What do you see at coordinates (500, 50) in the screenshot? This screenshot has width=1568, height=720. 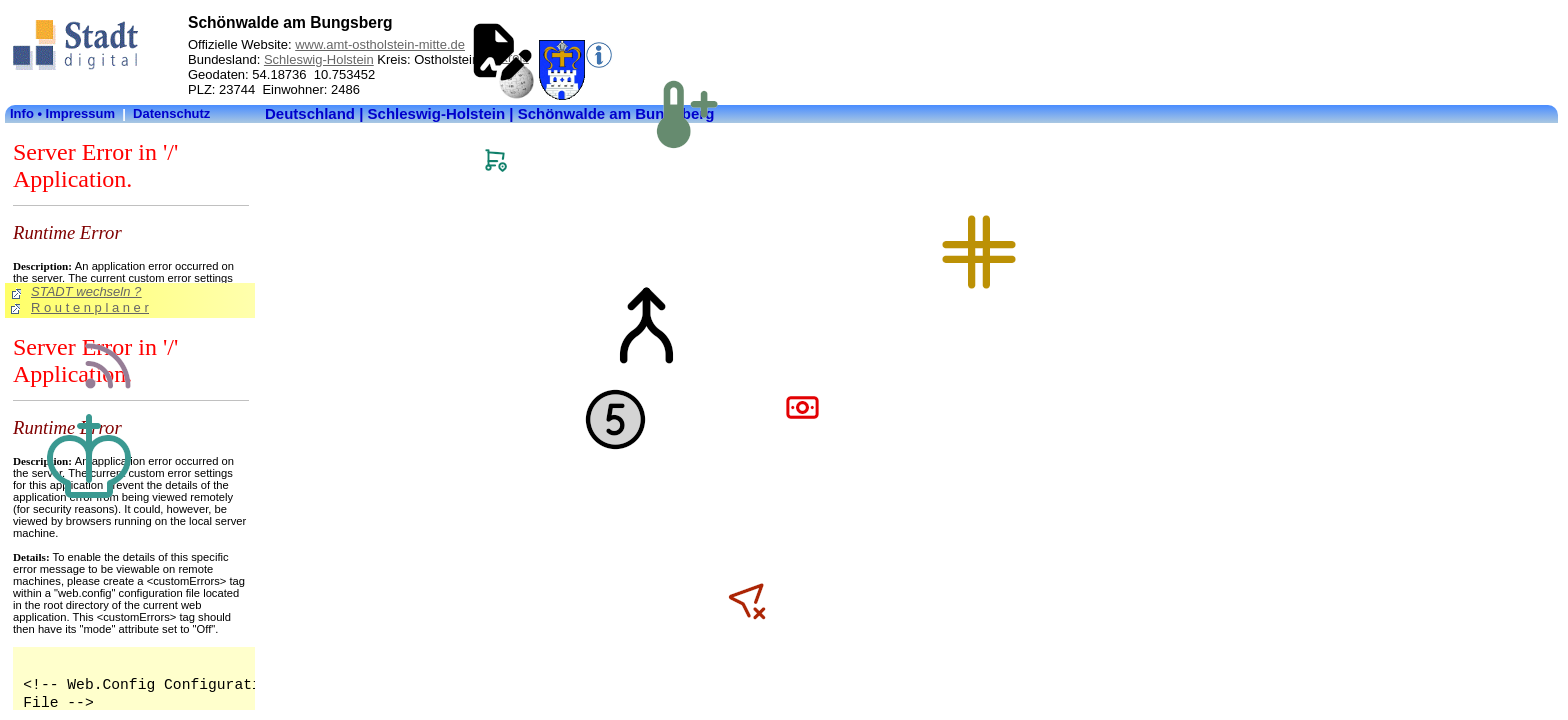 I see `sign a document` at bounding box center [500, 50].